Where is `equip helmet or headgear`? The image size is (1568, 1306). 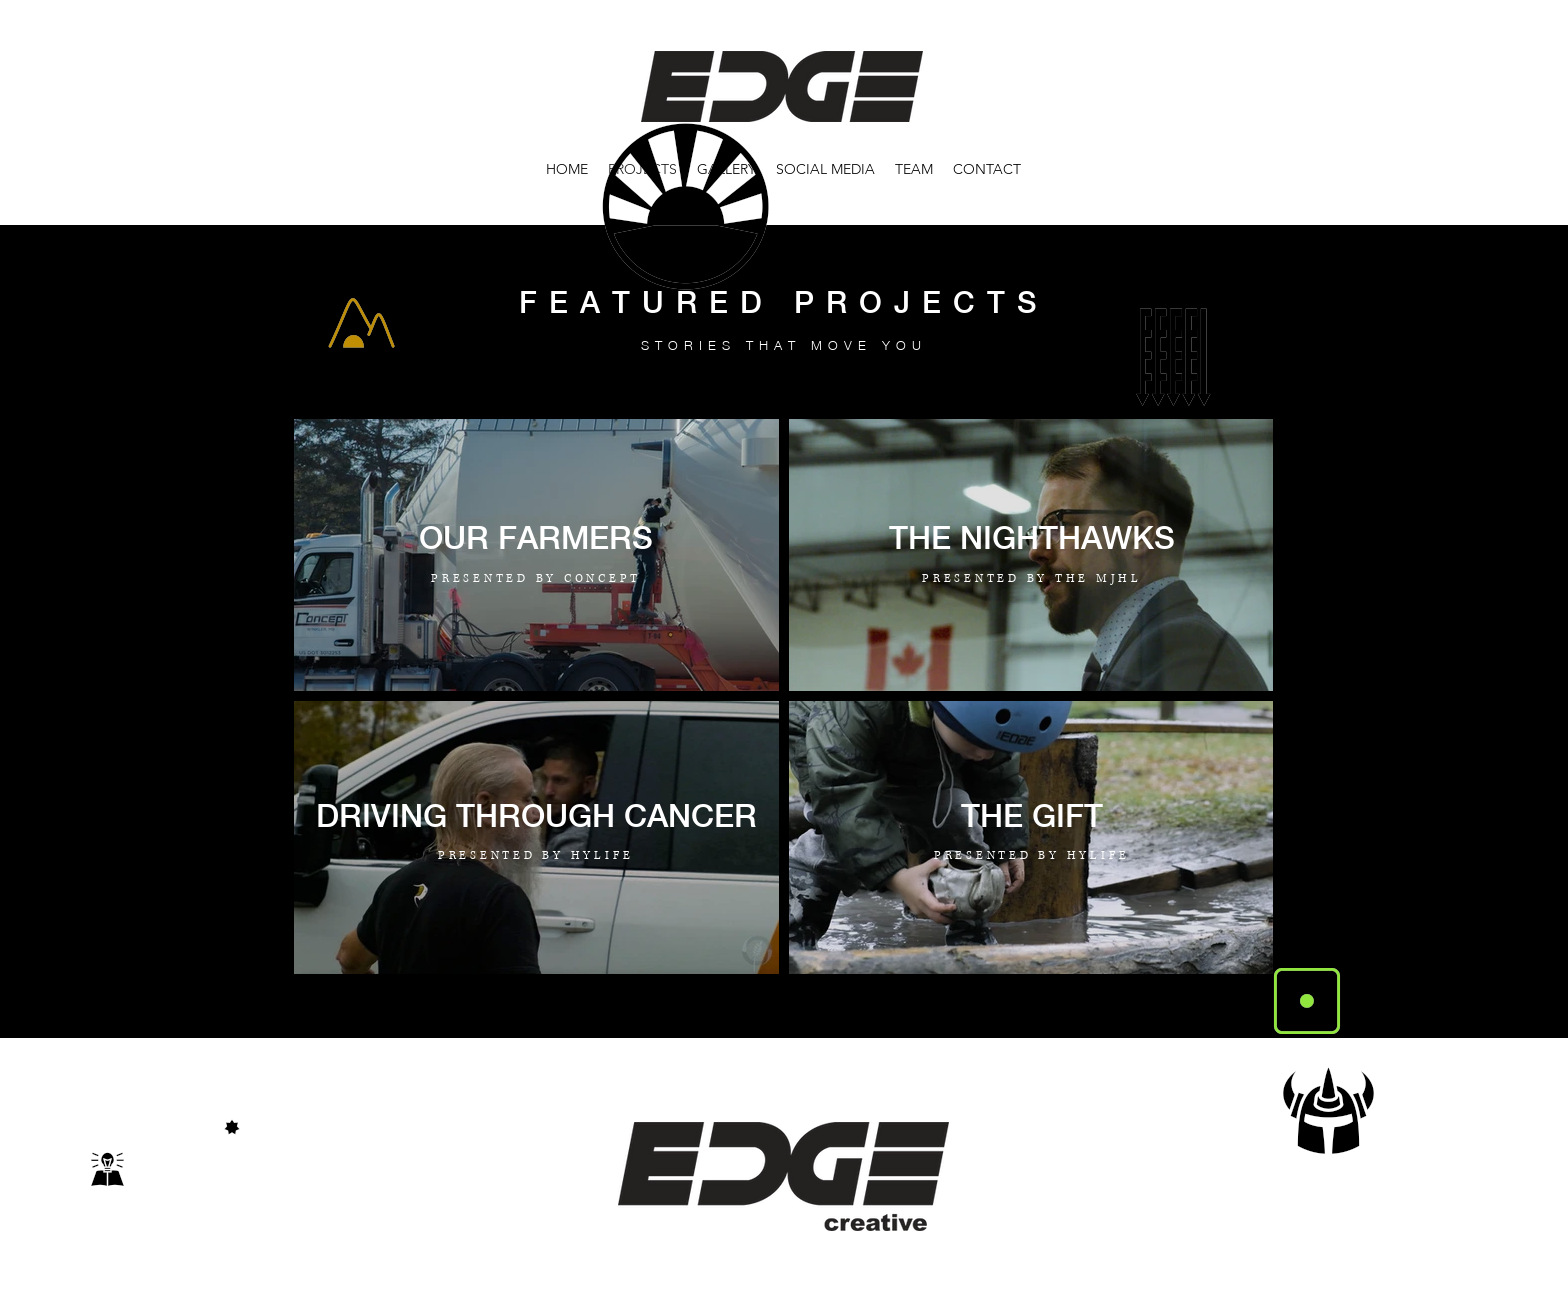
equip helmet or headgear is located at coordinates (1328, 1110).